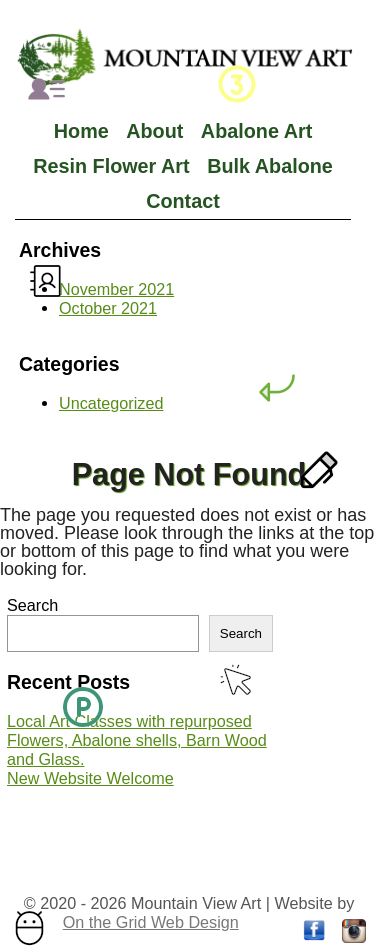 The height and width of the screenshot is (950, 378). Describe the element at coordinates (46, 89) in the screenshot. I see `view user directory or contact list` at that location.